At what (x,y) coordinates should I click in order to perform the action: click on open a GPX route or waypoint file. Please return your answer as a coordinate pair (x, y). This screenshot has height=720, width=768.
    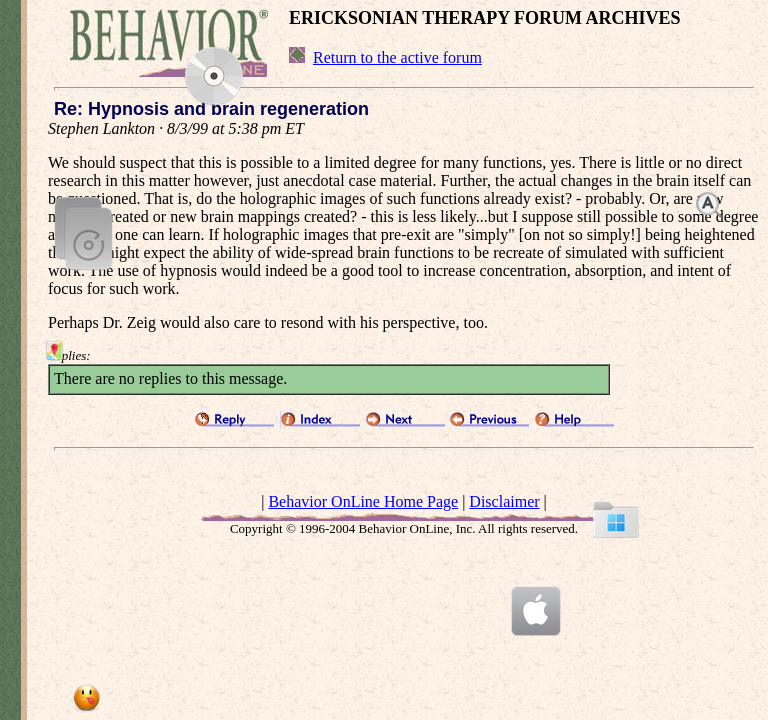
    Looking at the image, I should click on (54, 350).